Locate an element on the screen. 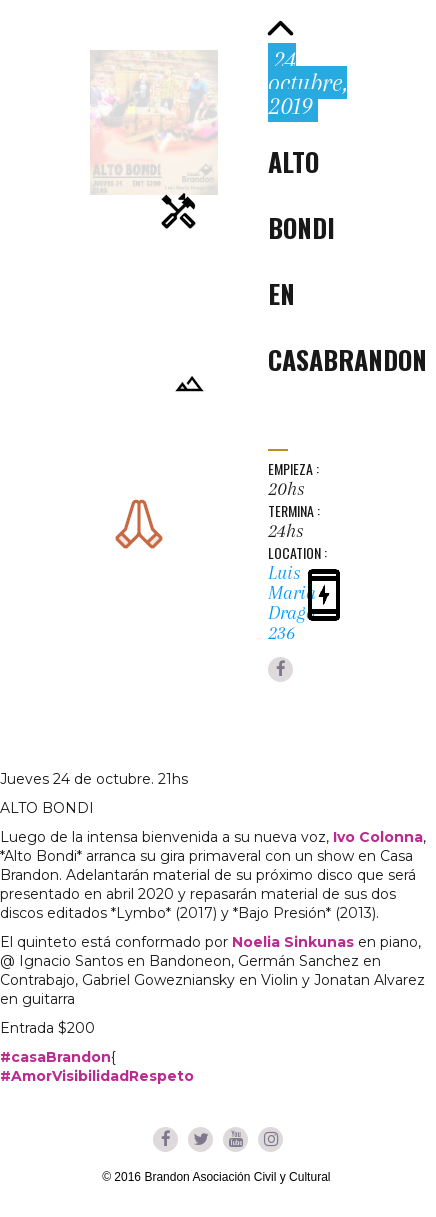  access tools and settings is located at coordinates (178, 211).